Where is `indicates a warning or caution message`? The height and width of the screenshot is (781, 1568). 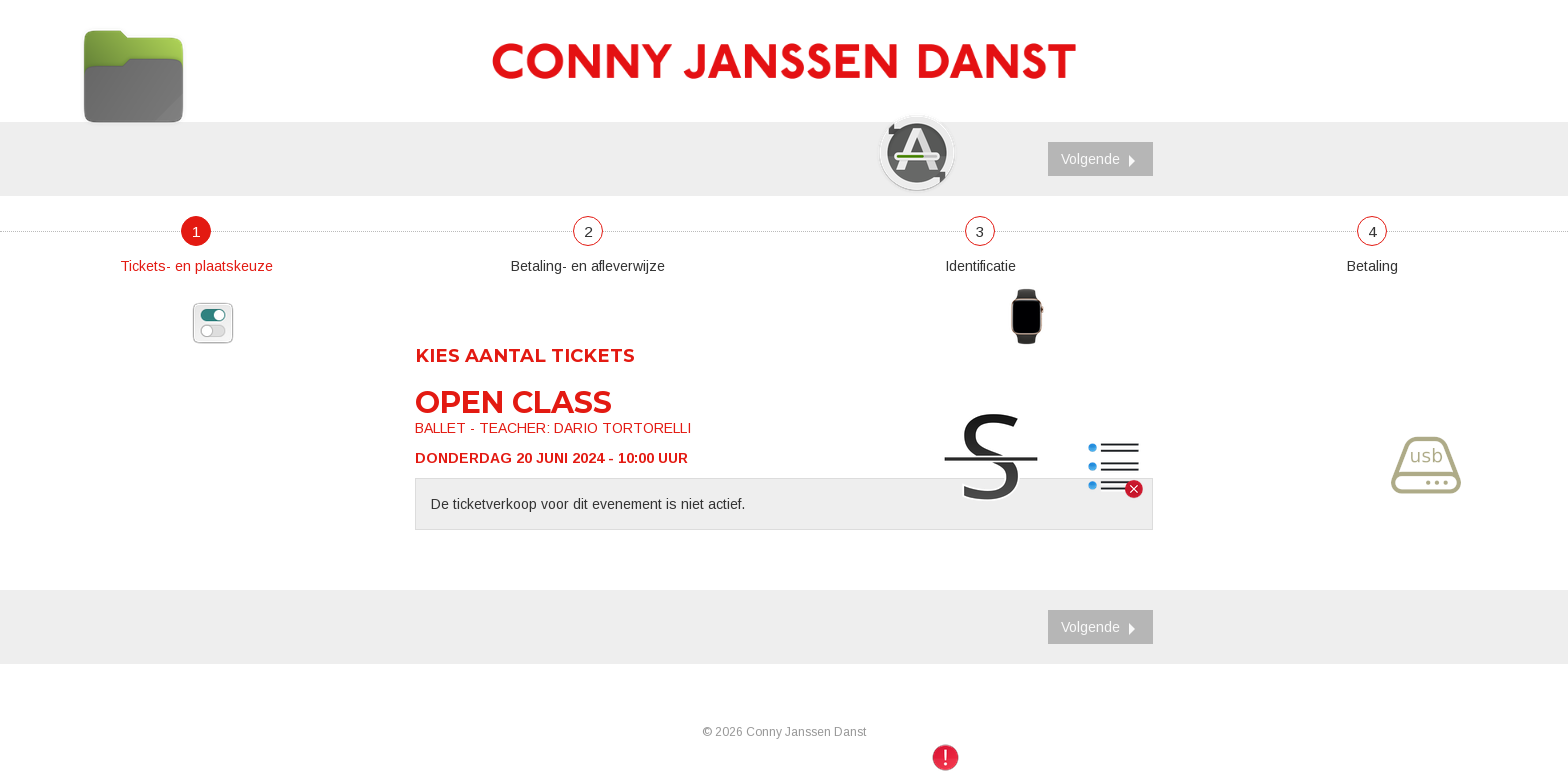 indicates a warning or caution message is located at coordinates (945, 757).